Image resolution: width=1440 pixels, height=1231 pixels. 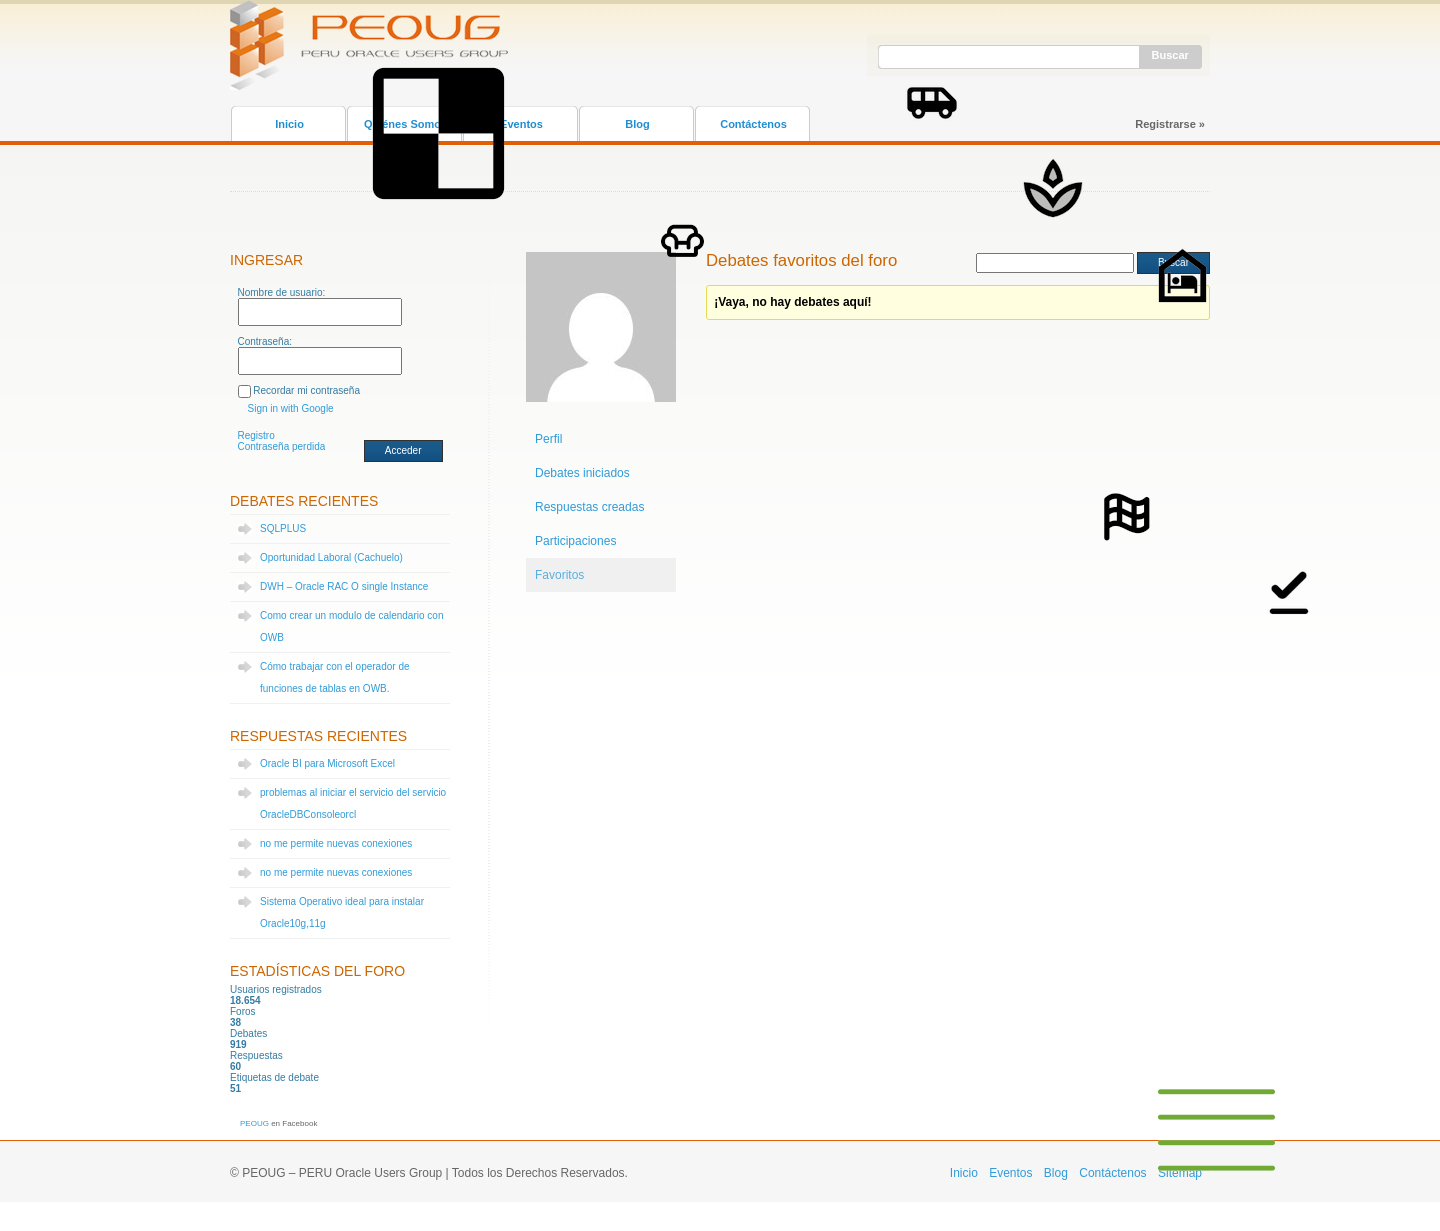 What do you see at coordinates (932, 103) in the screenshot?
I see `access airport shuttle services` at bounding box center [932, 103].